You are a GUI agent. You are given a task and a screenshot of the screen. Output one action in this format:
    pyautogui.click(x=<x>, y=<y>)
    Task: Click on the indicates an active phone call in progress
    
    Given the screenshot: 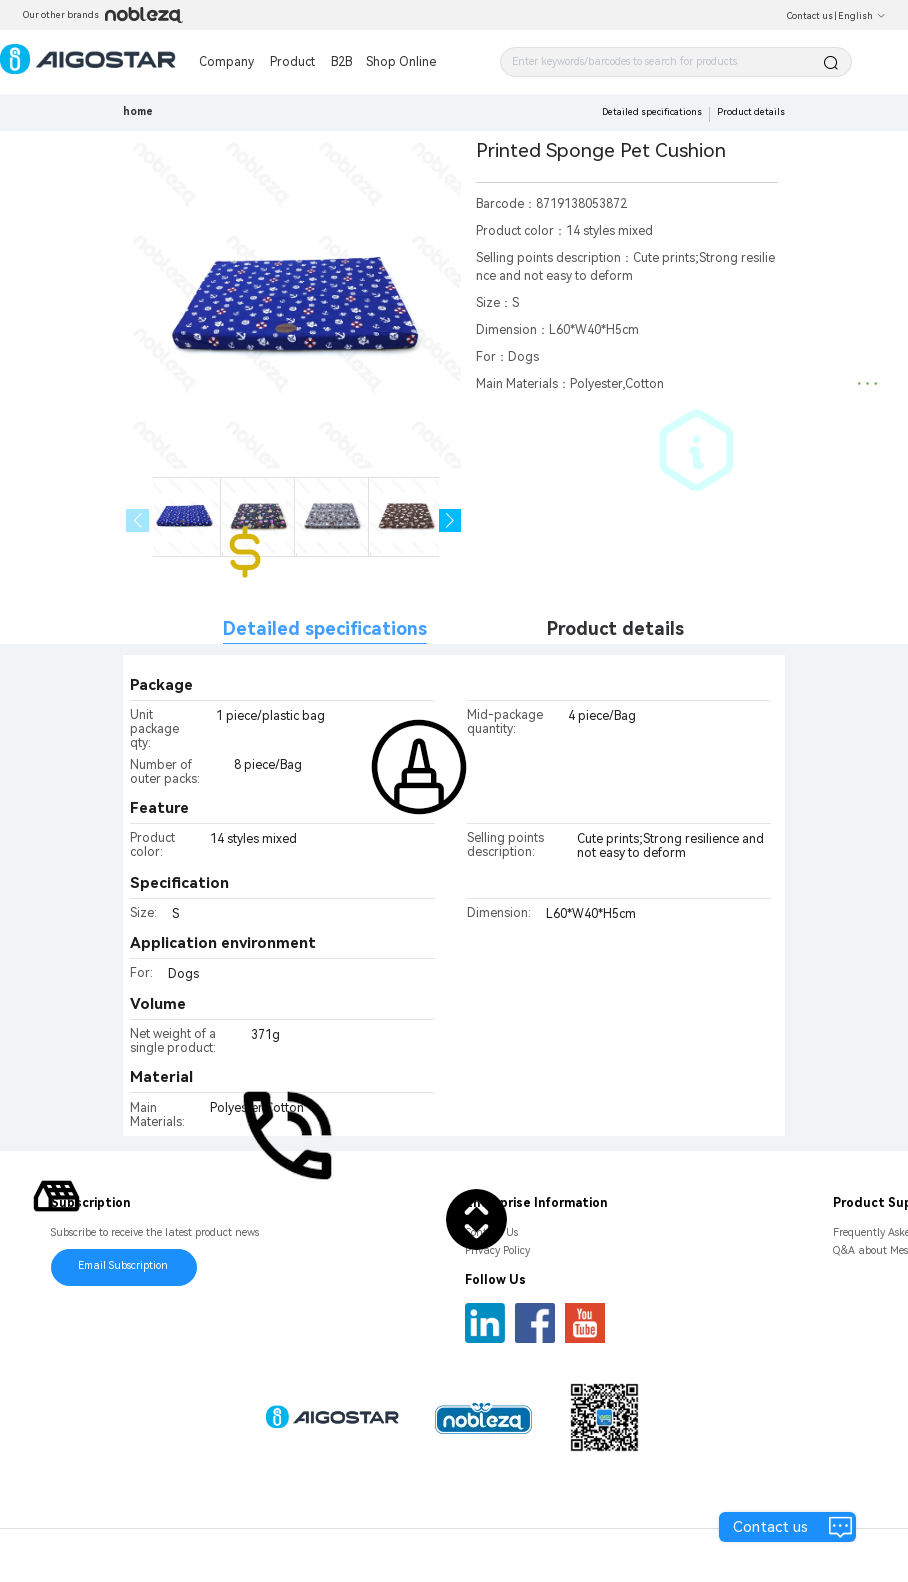 What is the action you would take?
    pyautogui.click(x=287, y=1135)
    